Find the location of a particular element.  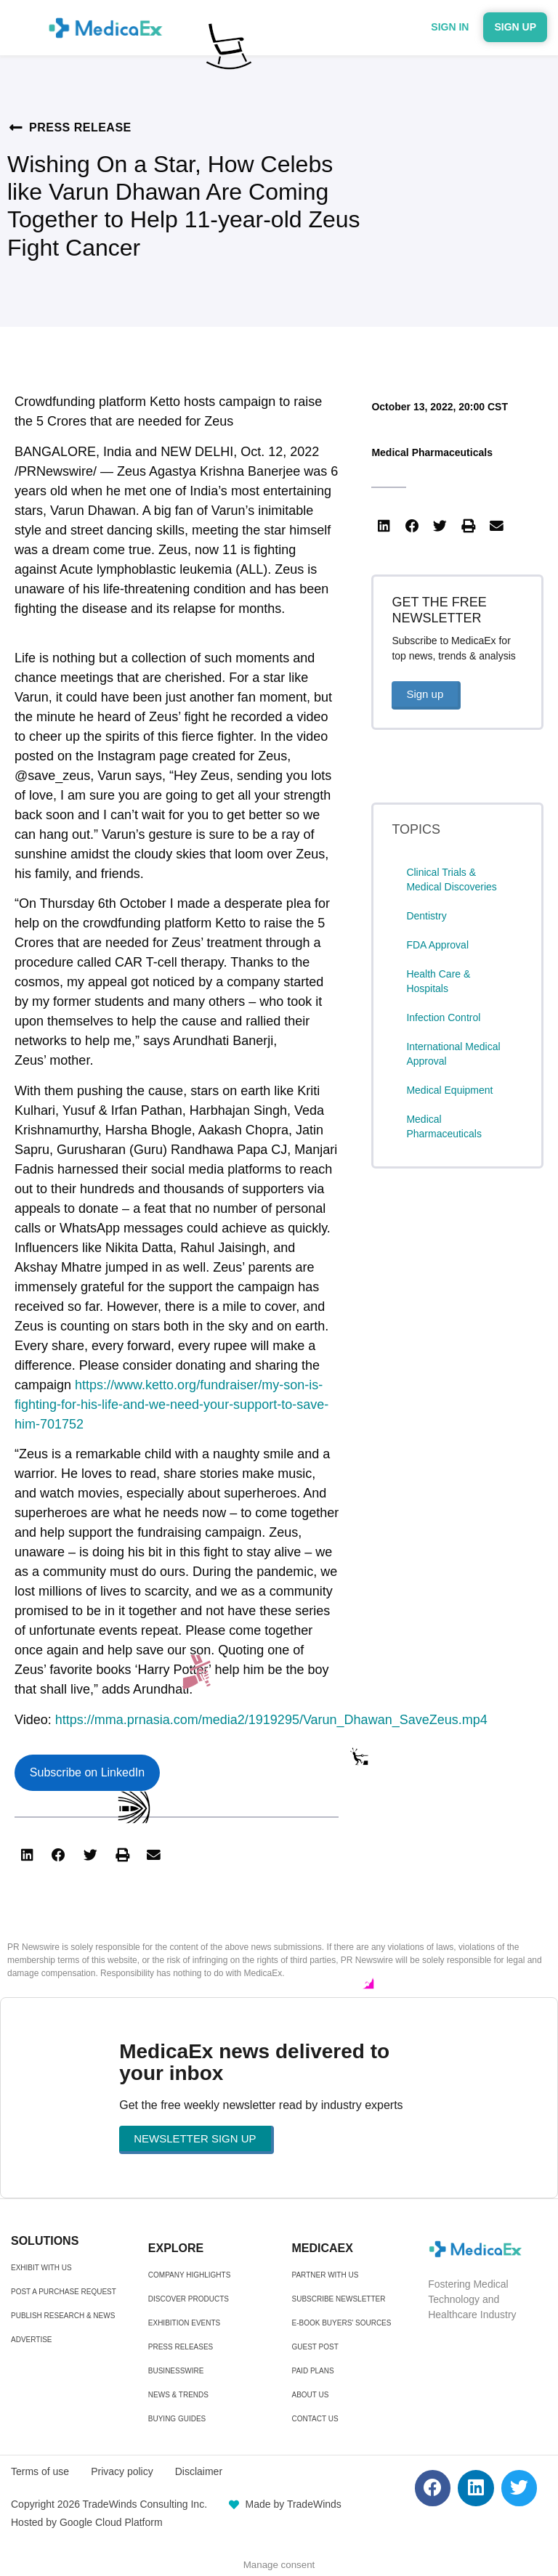

initiate attack or combat action is located at coordinates (200, 1672).